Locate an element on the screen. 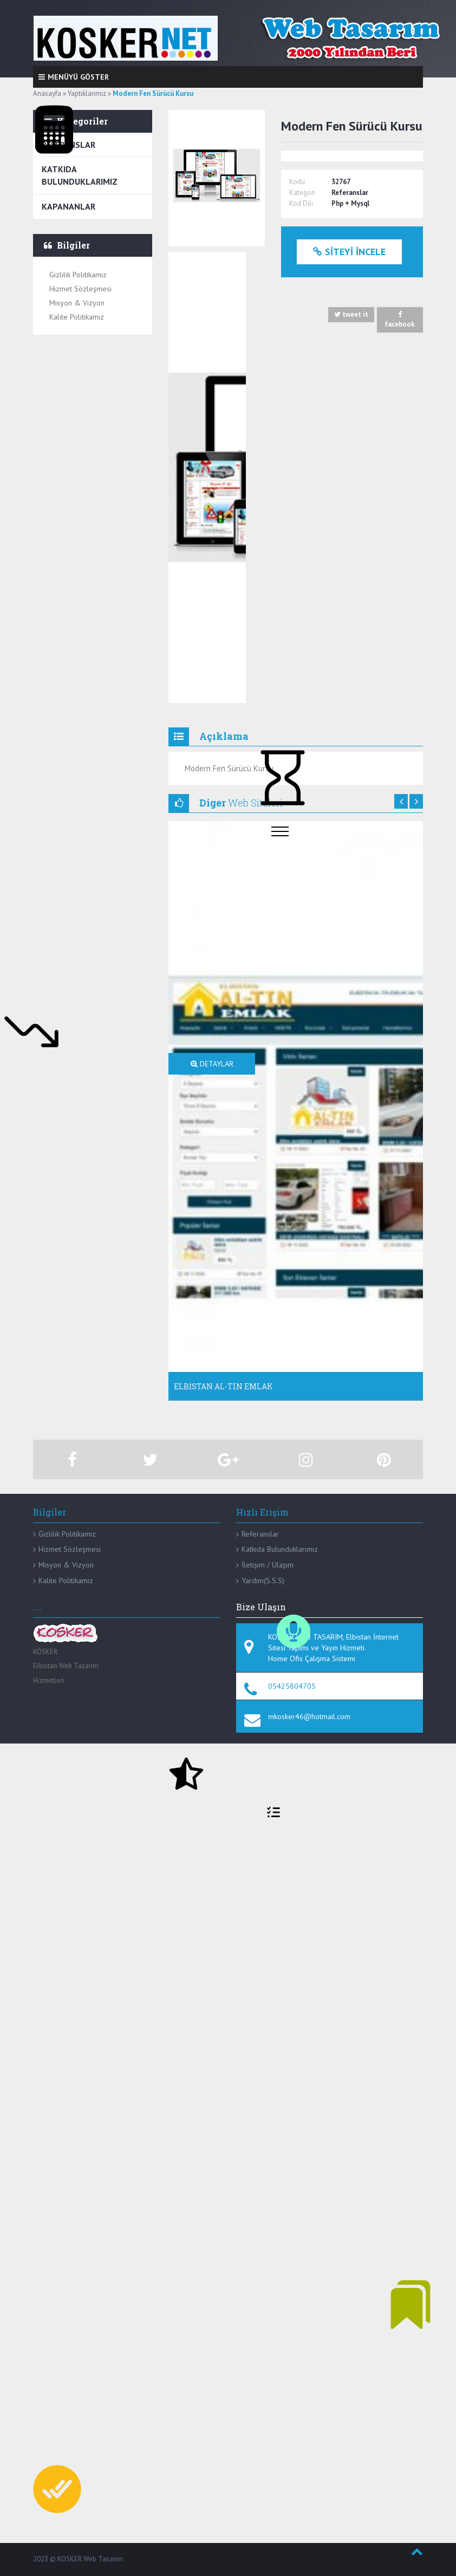 The width and height of the screenshot is (456, 2576). indicates a process is in progress or loading is located at coordinates (283, 778).